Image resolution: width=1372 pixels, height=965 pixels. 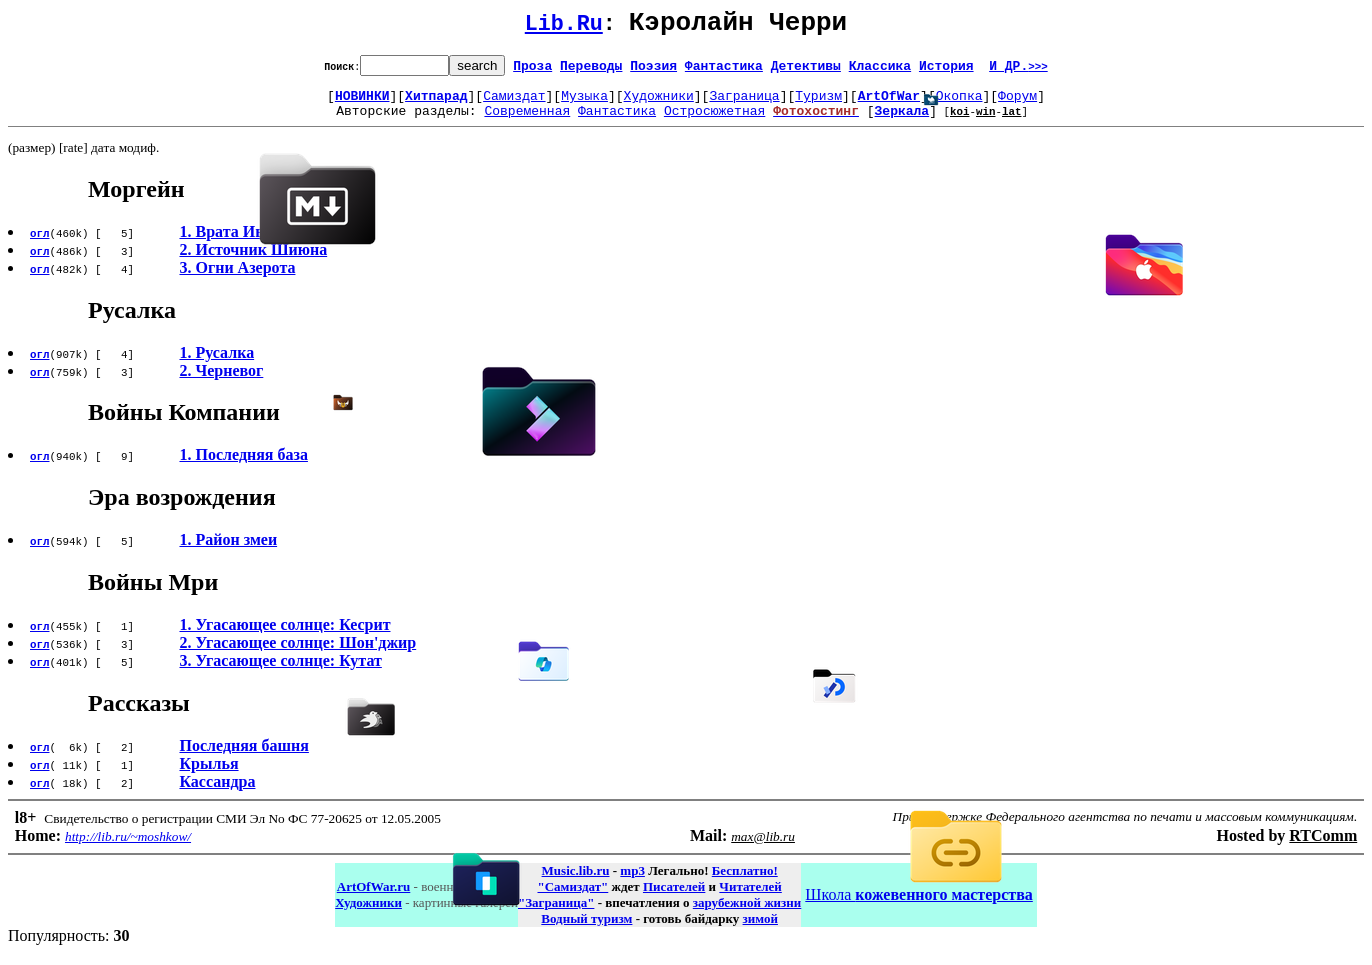 I want to click on folder containing markdown files, so click(x=317, y=202).